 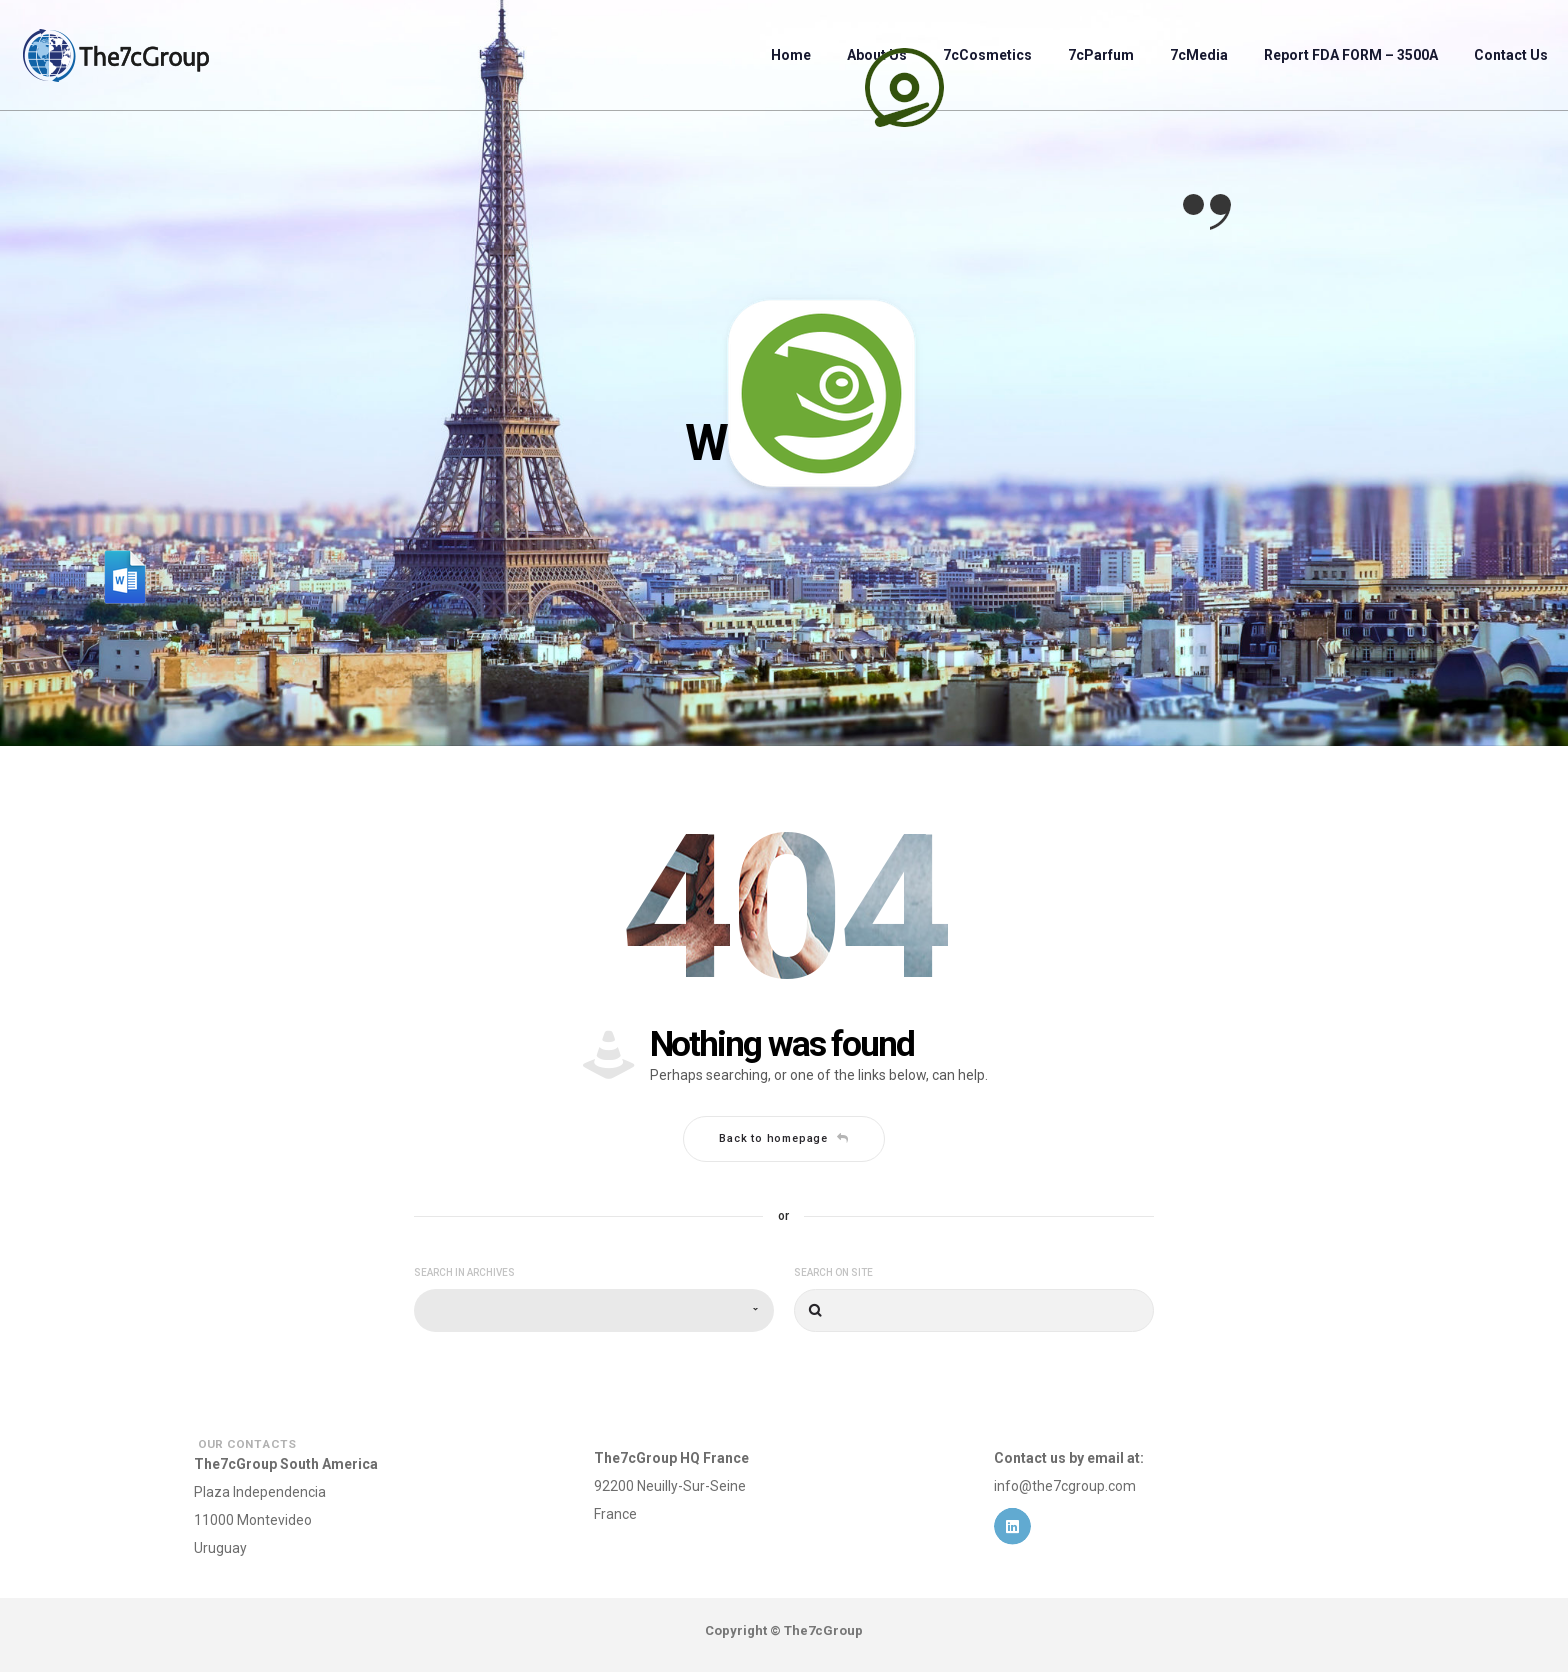 What do you see at coordinates (821, 393) in the screenshot?
I see `open the openSUSE linux application` at bounding box center [821, 393].